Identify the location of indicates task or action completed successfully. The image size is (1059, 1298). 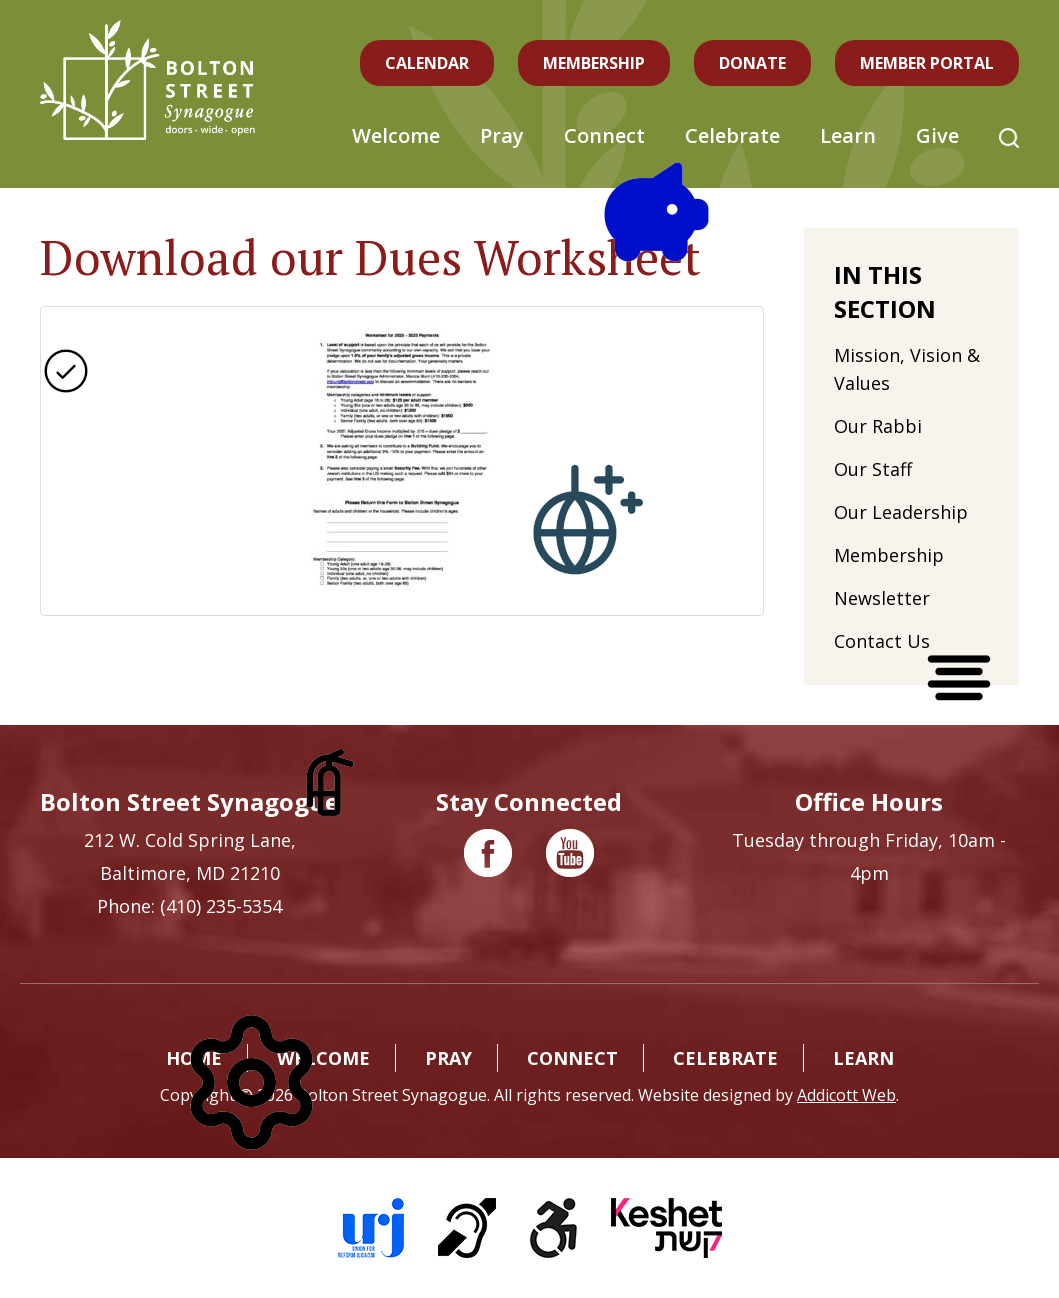
(66, 371).